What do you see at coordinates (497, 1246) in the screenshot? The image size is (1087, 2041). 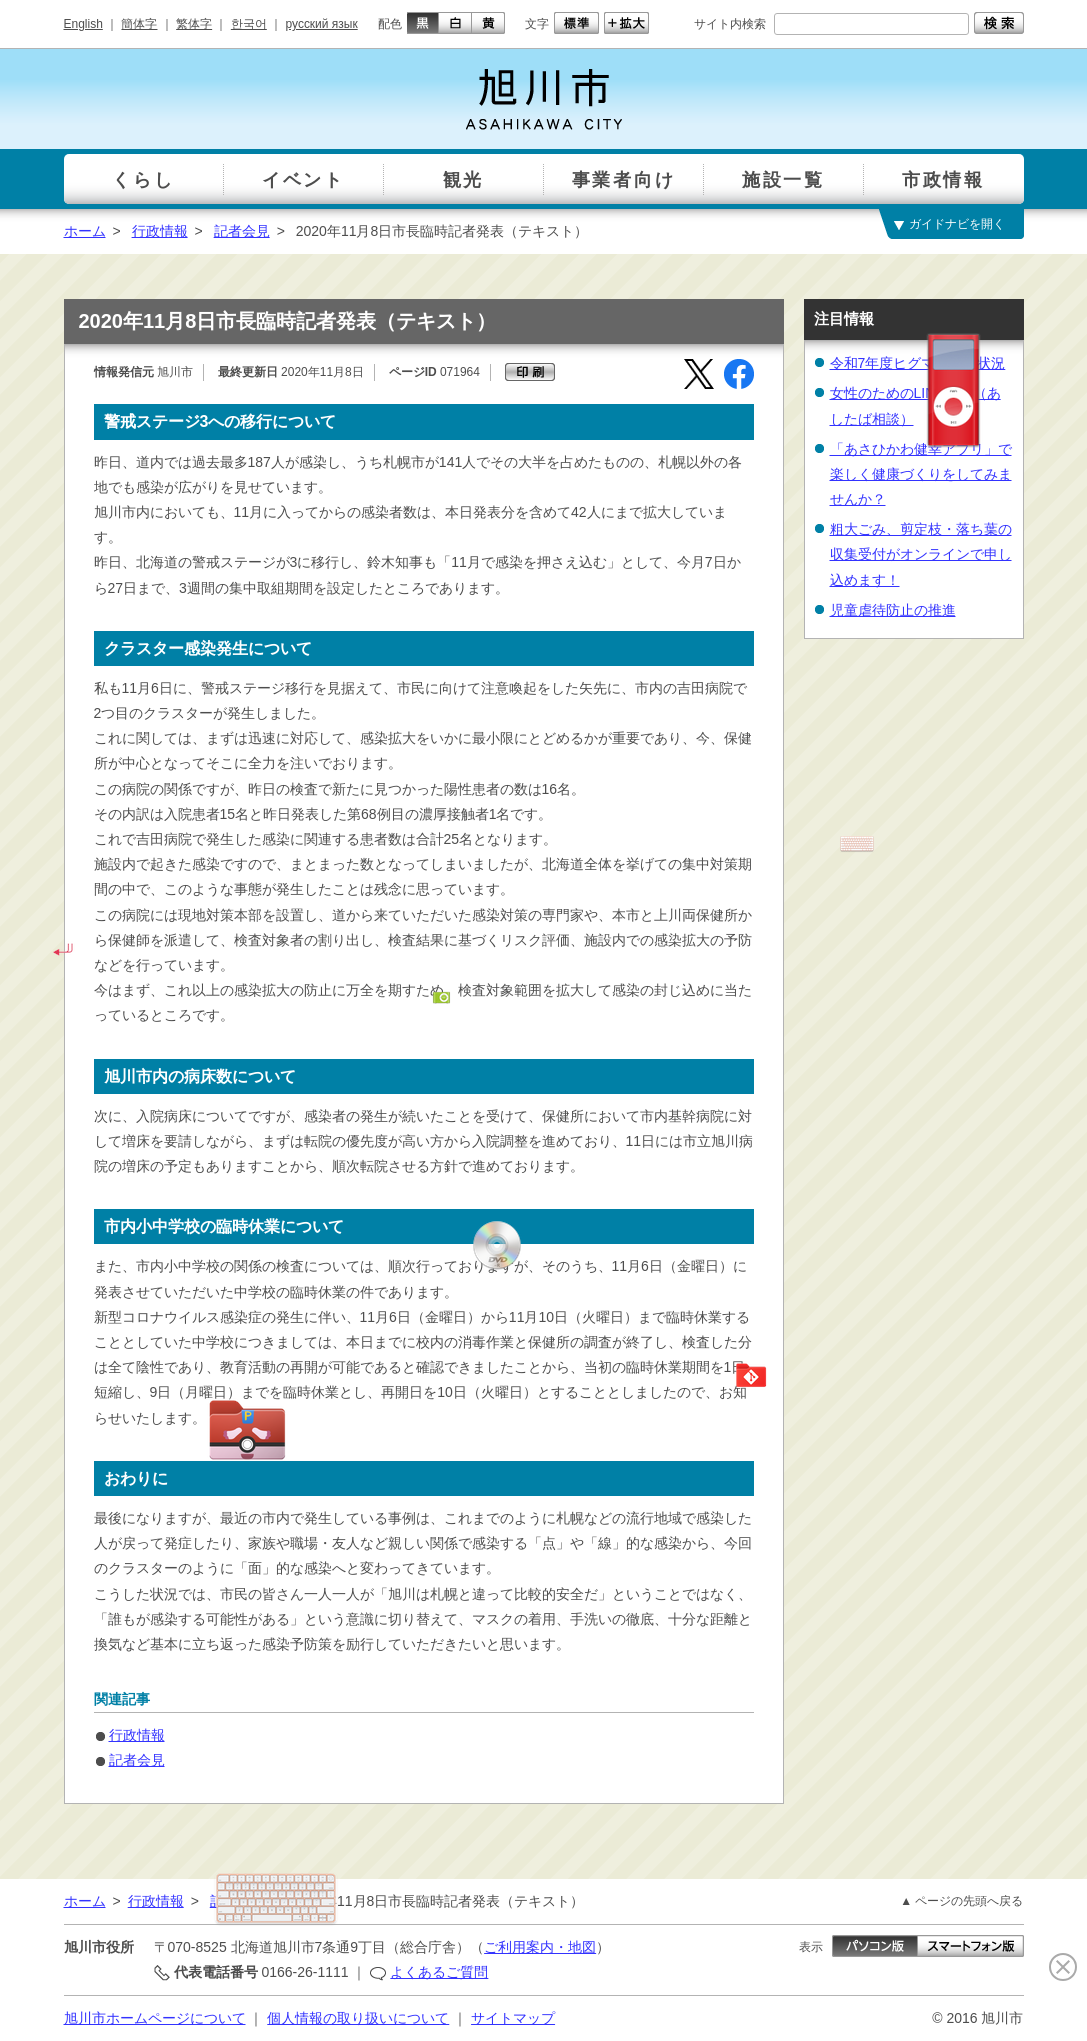 I see `indicates a blank DVD-R disc ready for burning` at bounding box center [497, 1246].